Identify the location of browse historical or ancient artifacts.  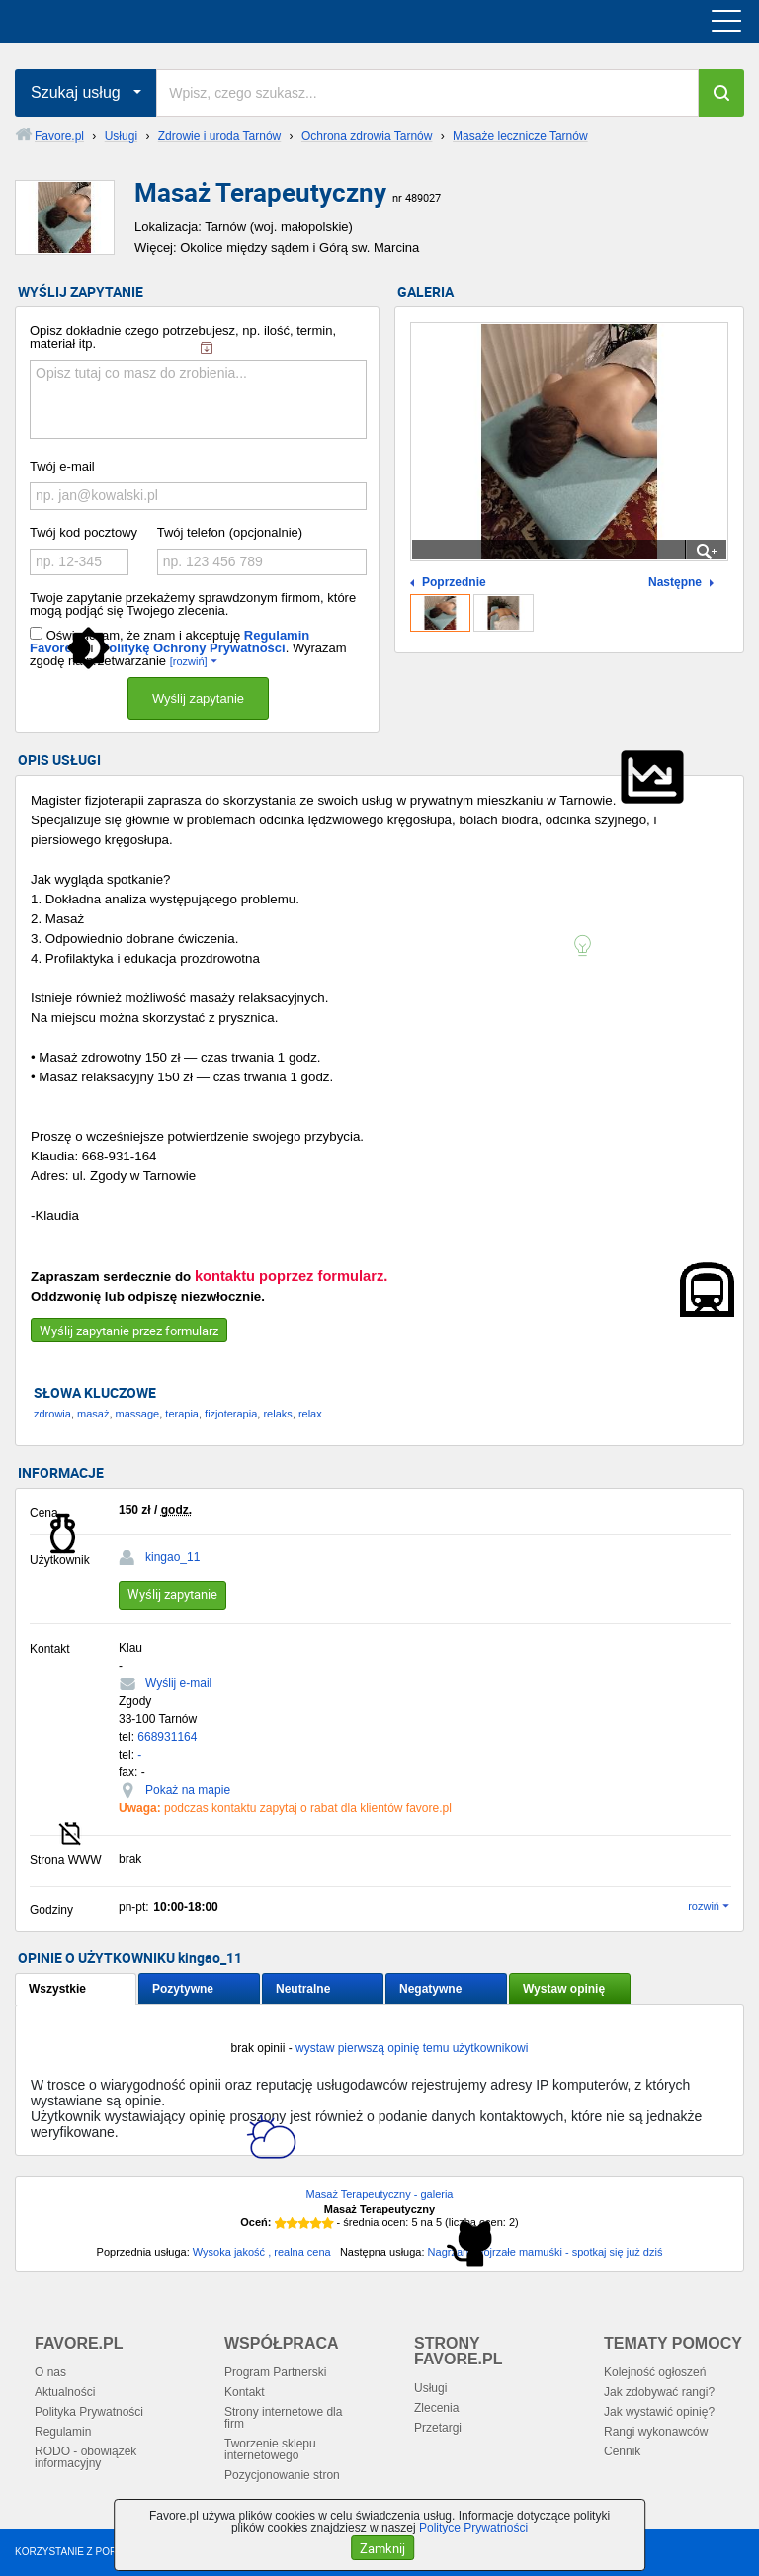
(62, 1533).